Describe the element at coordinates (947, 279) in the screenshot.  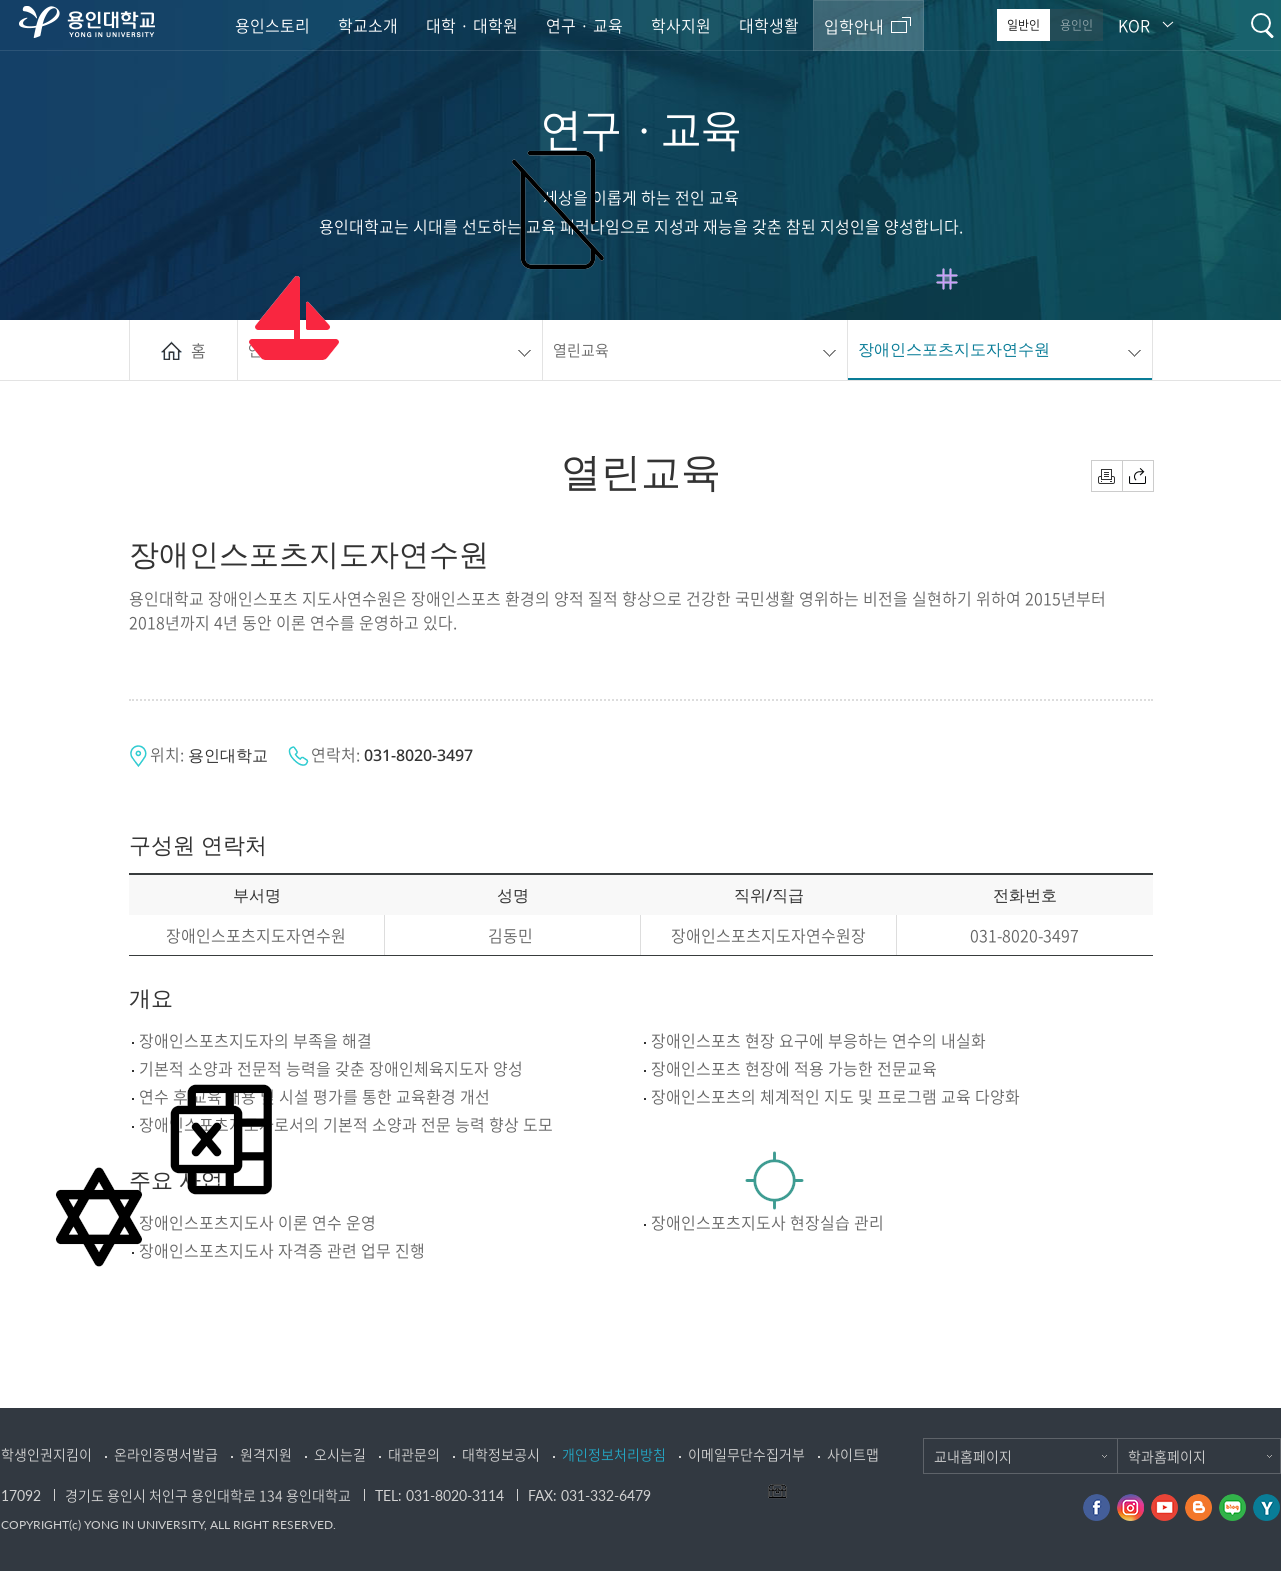
I see `add or view hashtags` at that location.